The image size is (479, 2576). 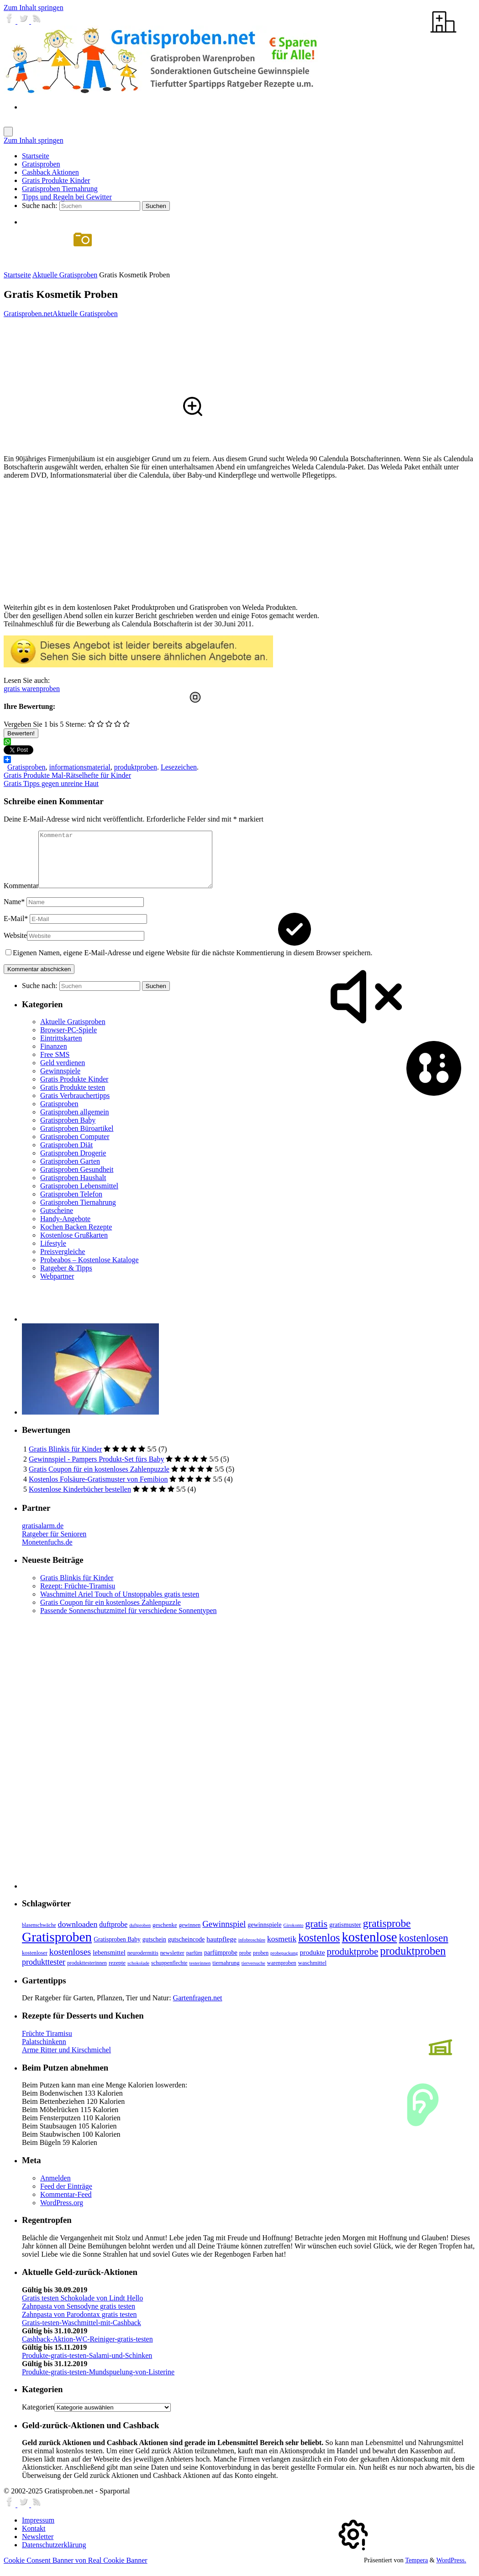 What do you see at coordinates (366, 997) in the screenshot?
I see `mute audio or sound` at bounding box center [366, 997].